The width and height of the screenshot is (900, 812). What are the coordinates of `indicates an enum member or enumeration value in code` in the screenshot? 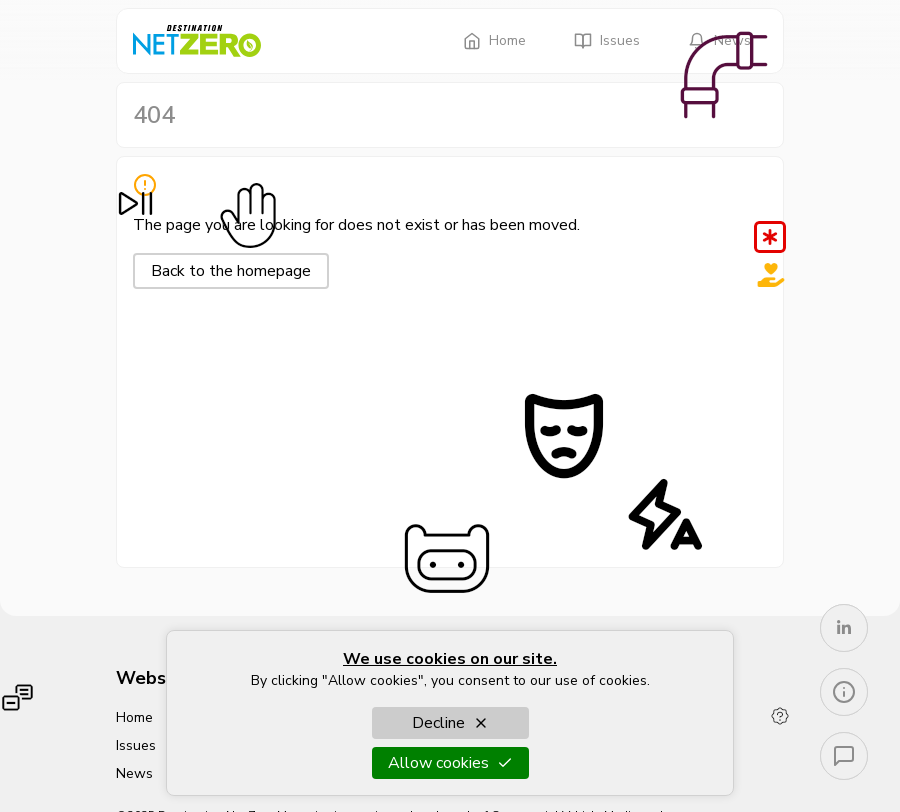 It's located at (17, 697).